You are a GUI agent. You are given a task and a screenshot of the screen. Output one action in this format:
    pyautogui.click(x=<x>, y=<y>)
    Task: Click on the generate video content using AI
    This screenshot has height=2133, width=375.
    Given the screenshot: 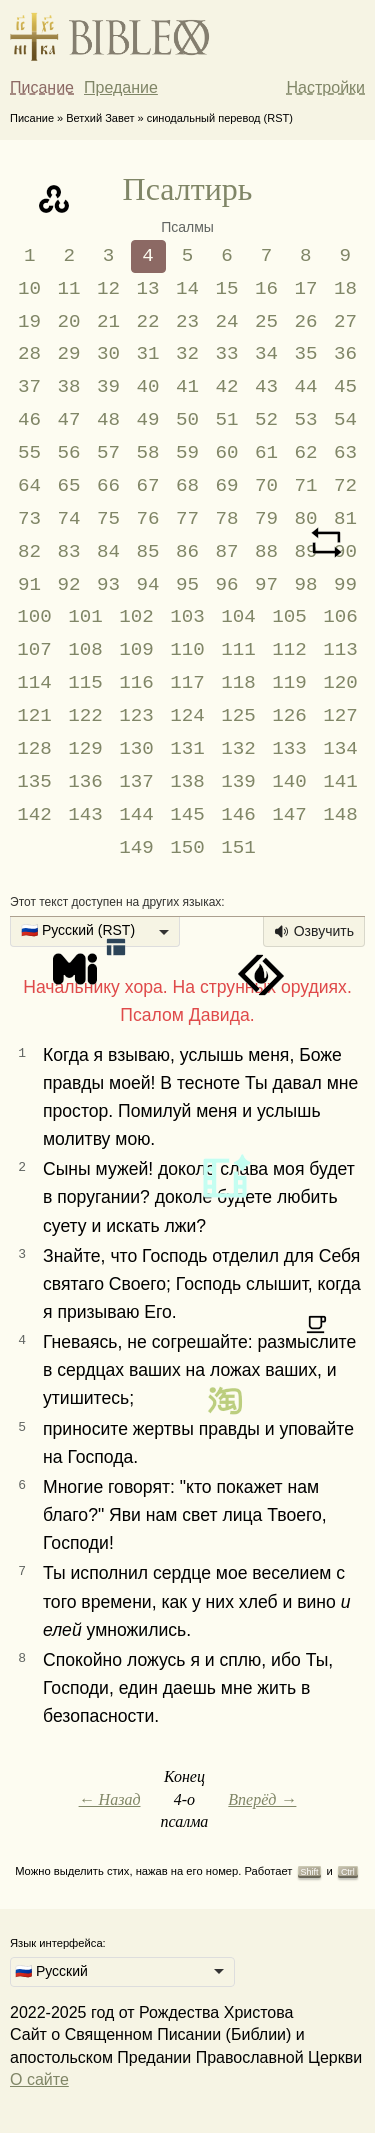 What is the action you would take?
    pyautogui.click(x=225, y=1178)
    